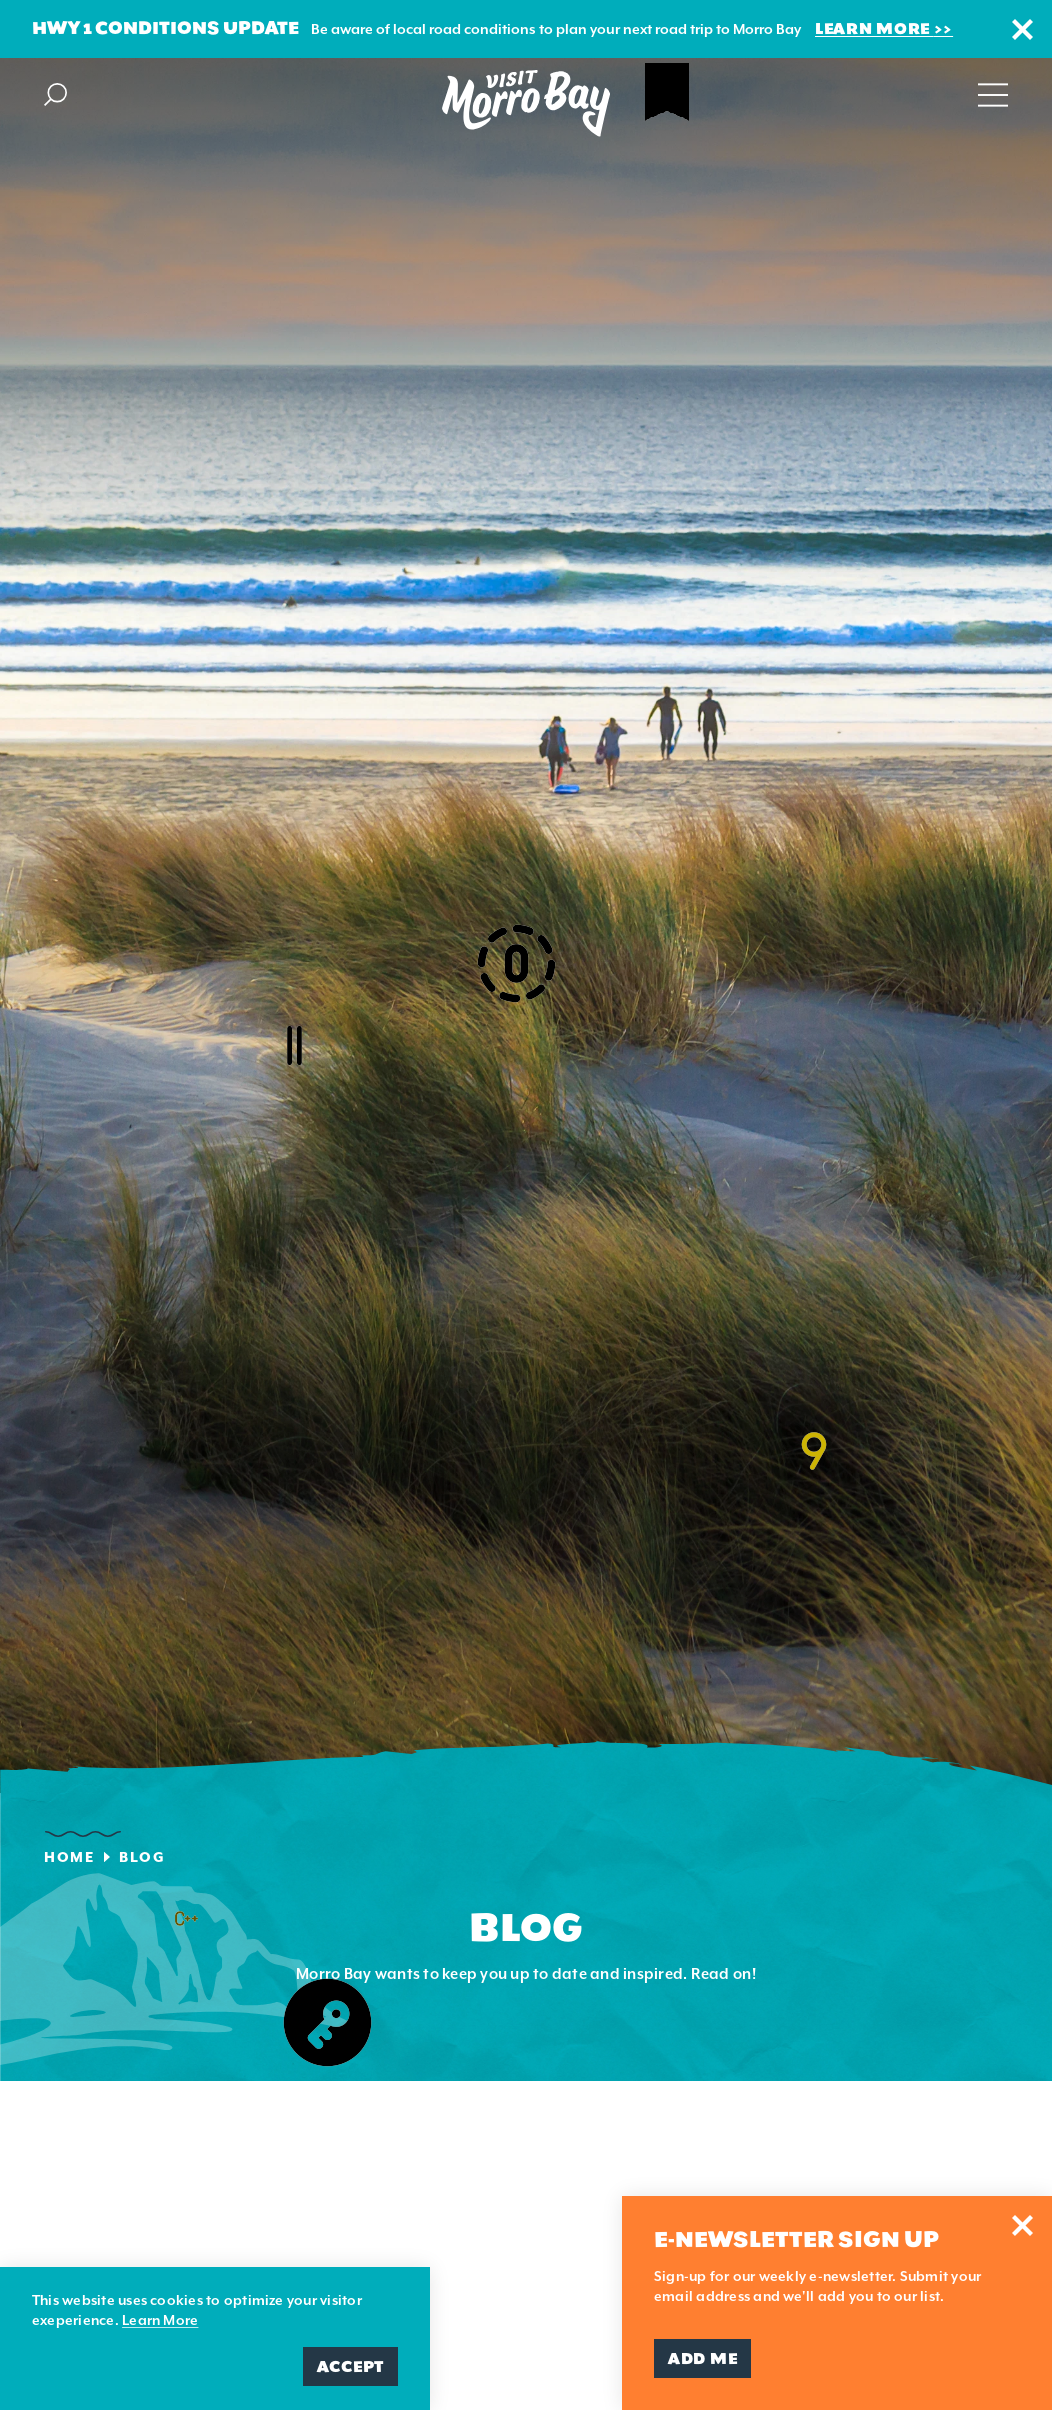 The height and width of the screenshot is (2410, 1052). What do you see at coordinates (814, 1451) in the screenshot?
I see `indicates the number nine in a list or sequence` at bounding box center [814, 1451].